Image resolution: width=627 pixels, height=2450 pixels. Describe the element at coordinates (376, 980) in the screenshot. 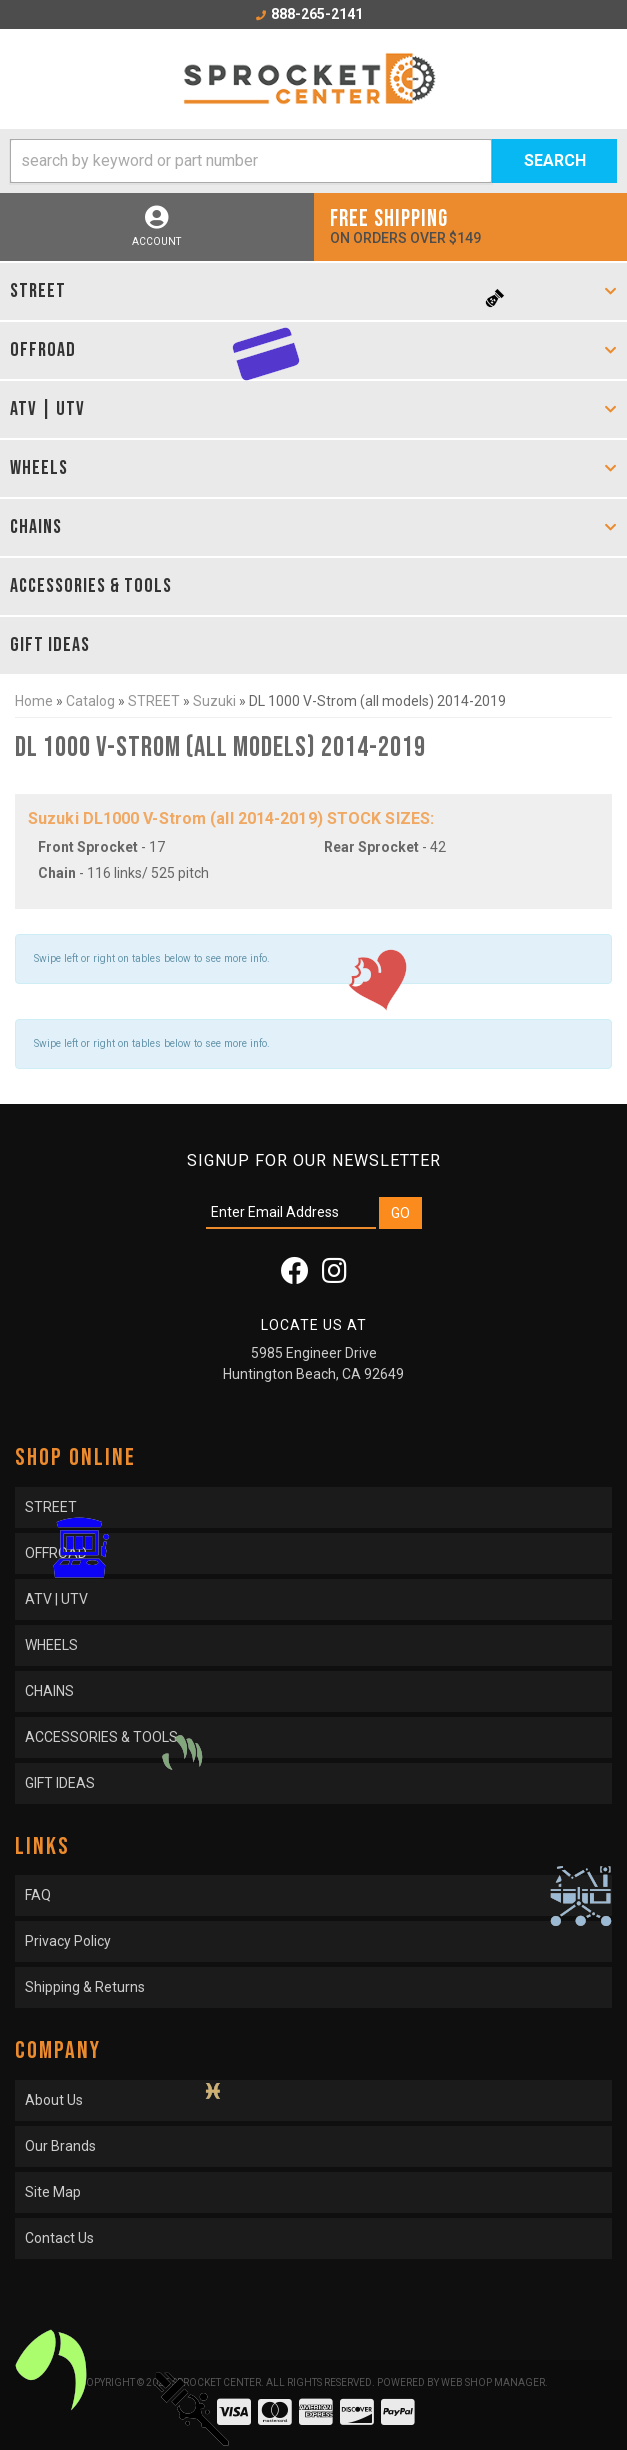

I see `indicates damage or health loss in a game` at that location.